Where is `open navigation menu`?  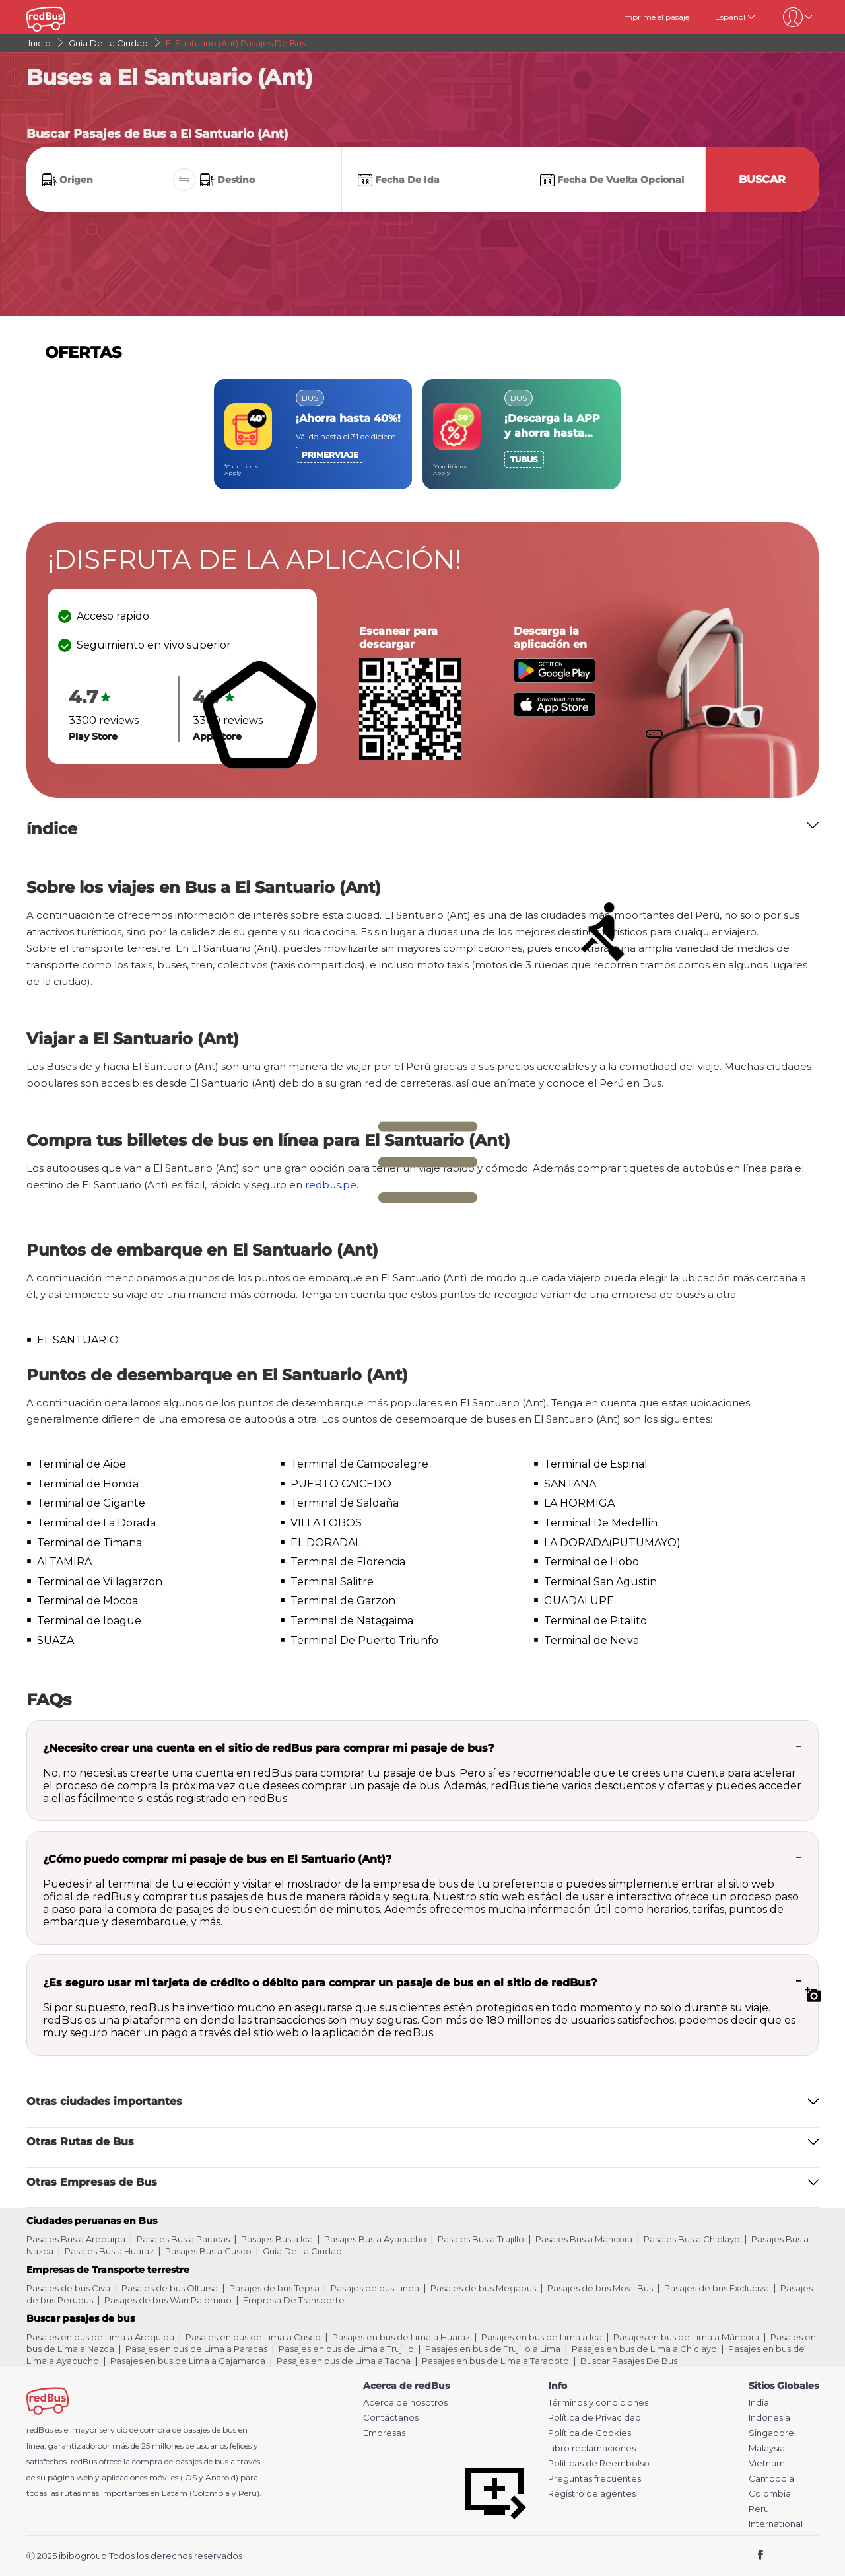
open navigation menu is located at coordinates (428, 1164).